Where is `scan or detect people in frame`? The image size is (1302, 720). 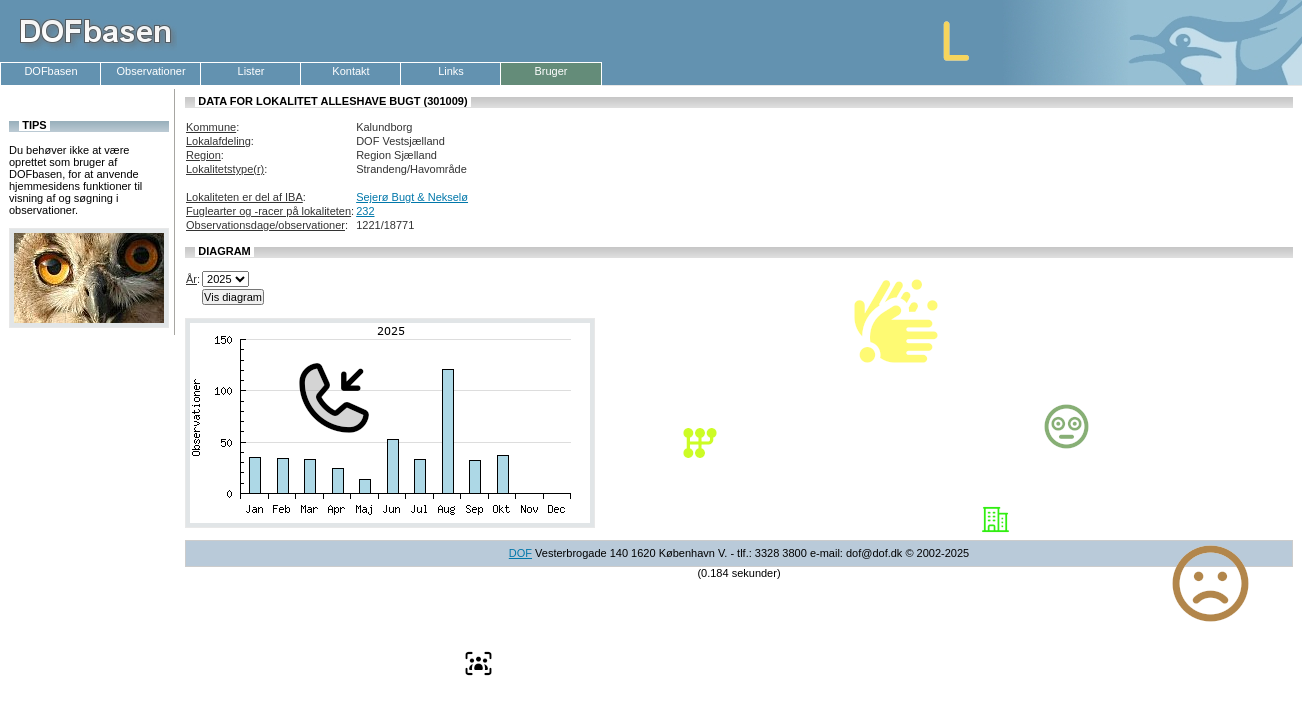 scan or detect people in frame is located at coordinates (478, 663).